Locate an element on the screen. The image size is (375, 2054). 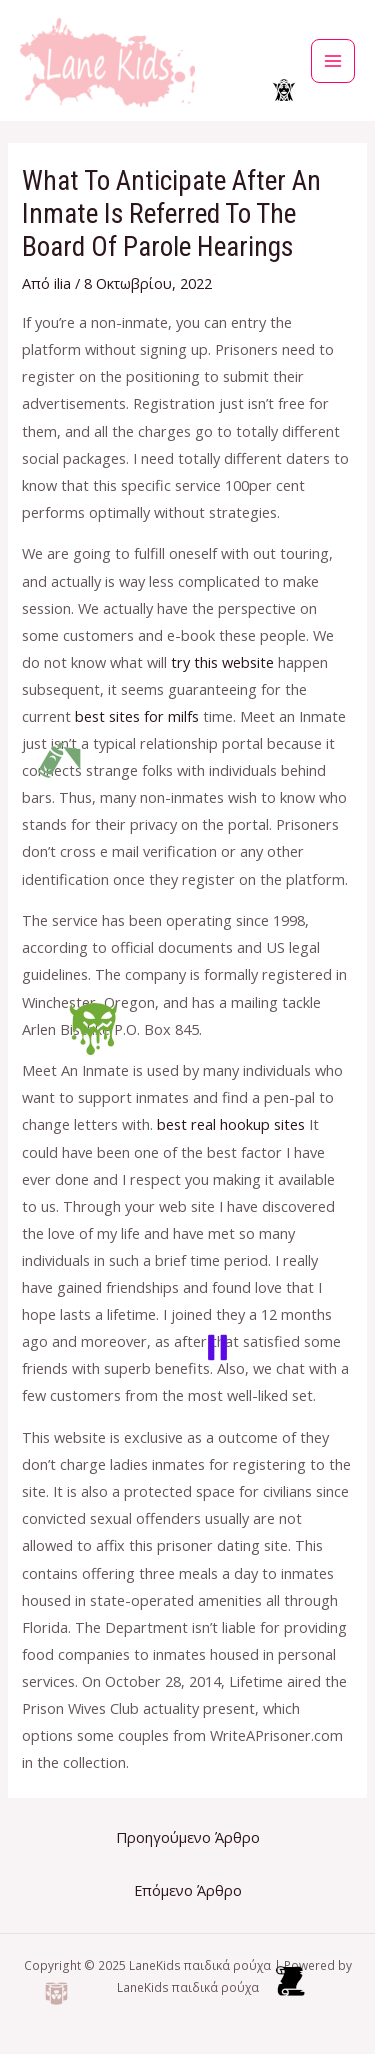
indicates hazardous or radioactive materials in a game context is located at coordinates (56, 1993).